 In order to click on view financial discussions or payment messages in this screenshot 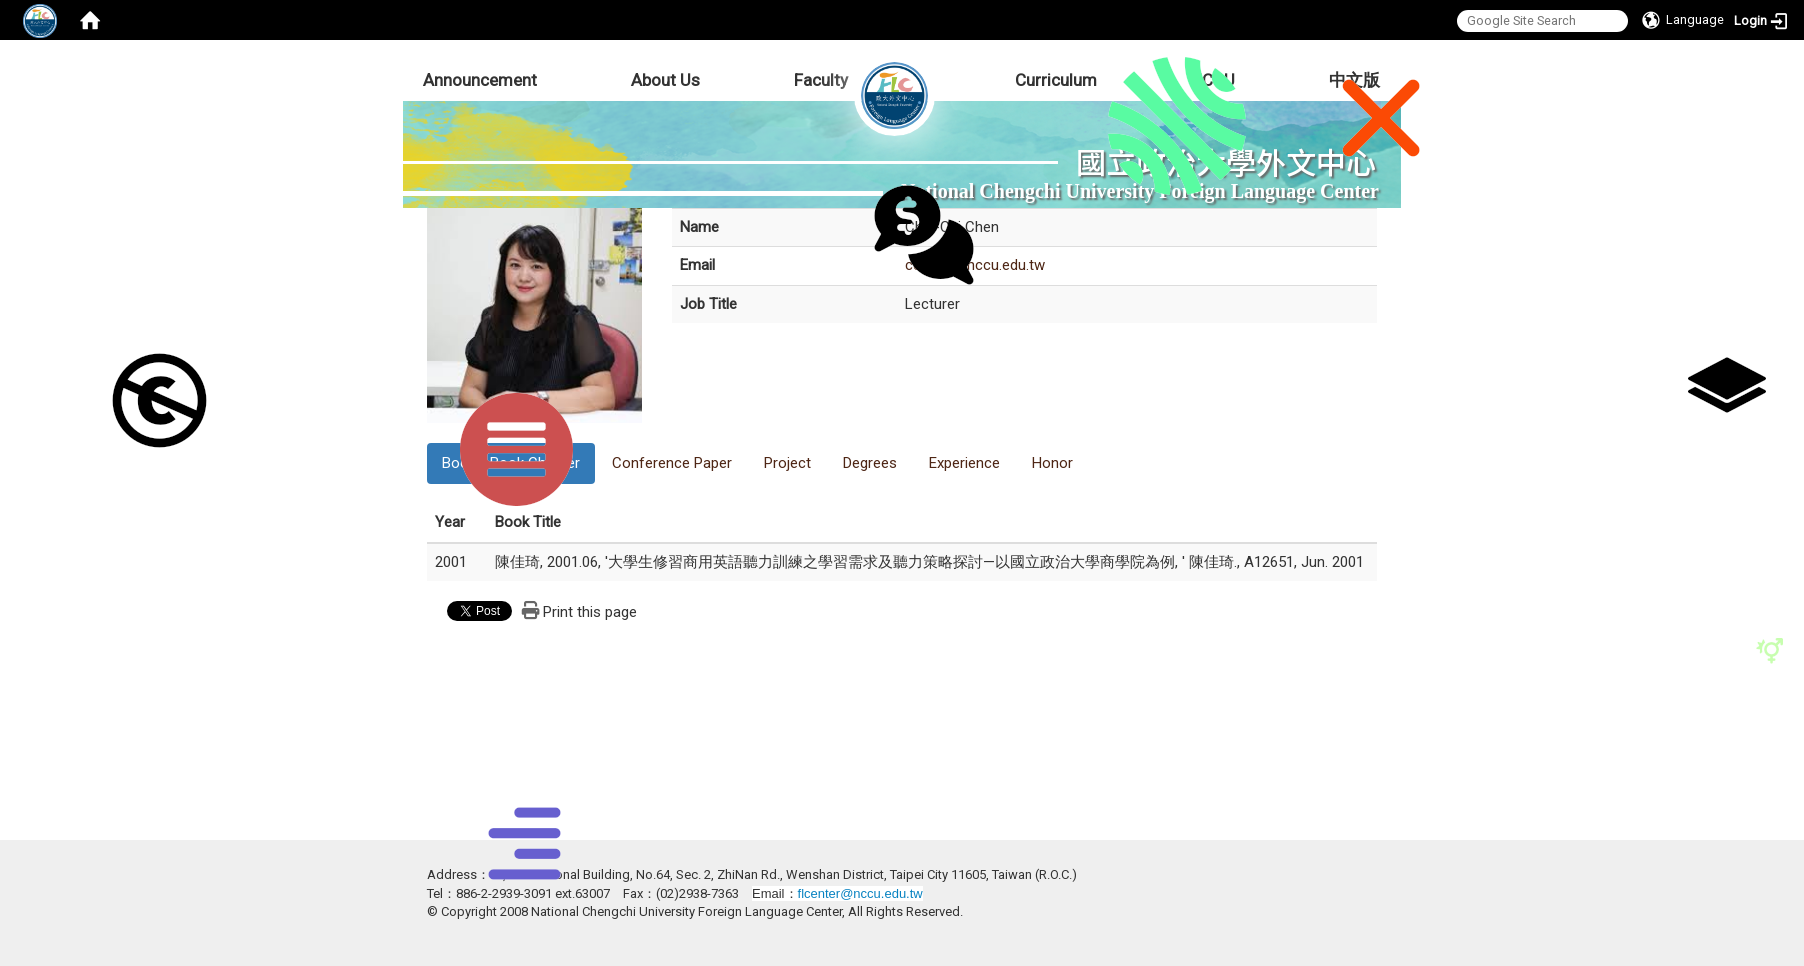, I will do `click(924, 235)`.